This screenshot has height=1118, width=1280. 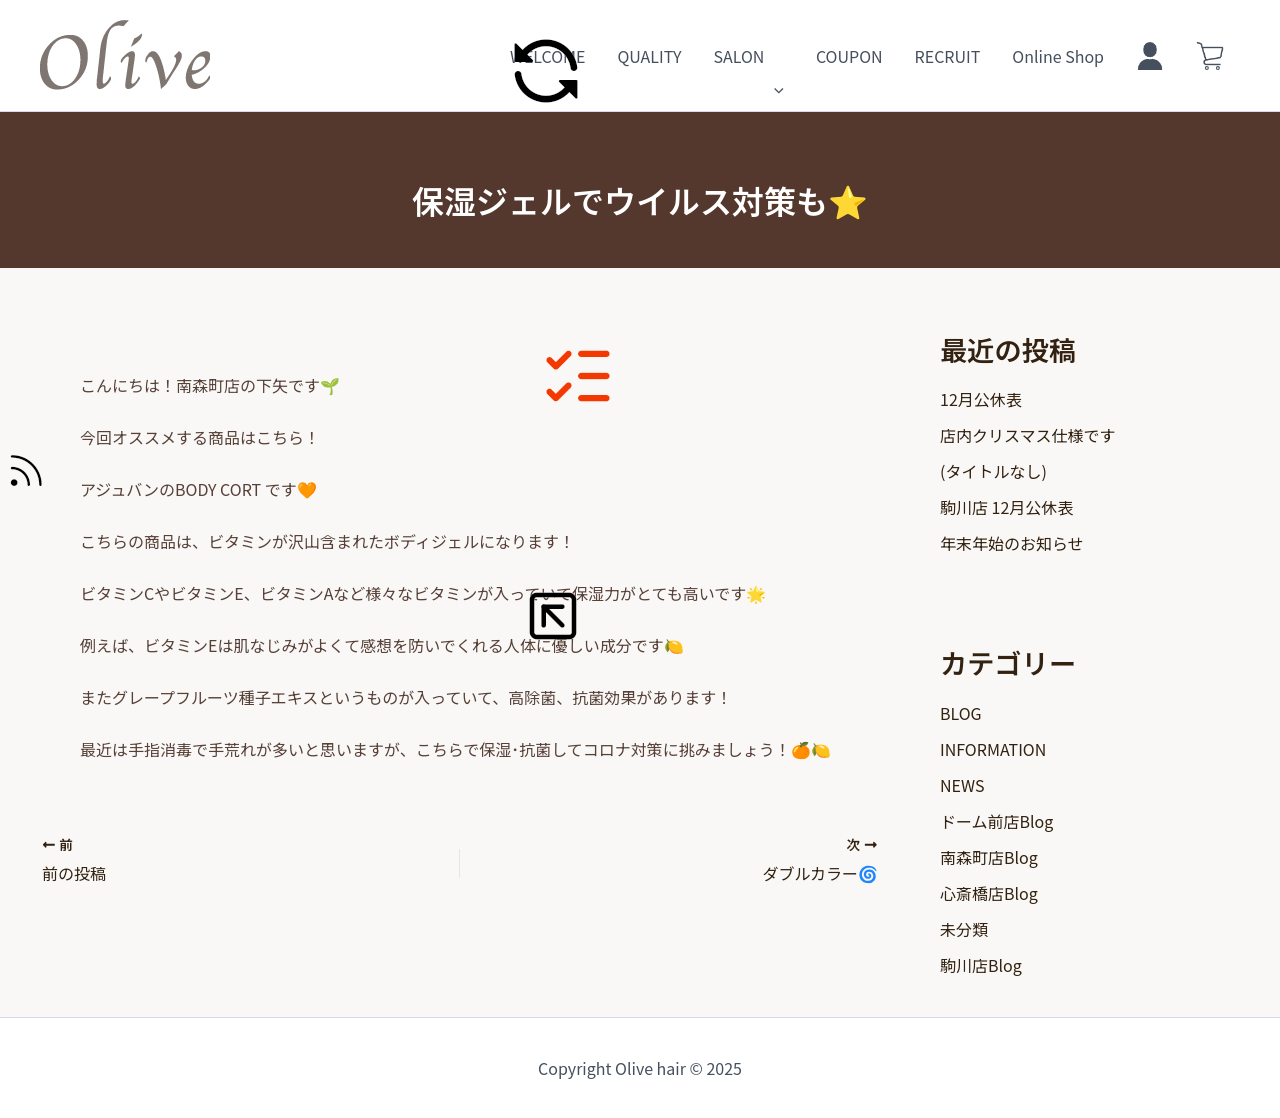 I want to click on view completed tasks, so click(x=578, y=376).